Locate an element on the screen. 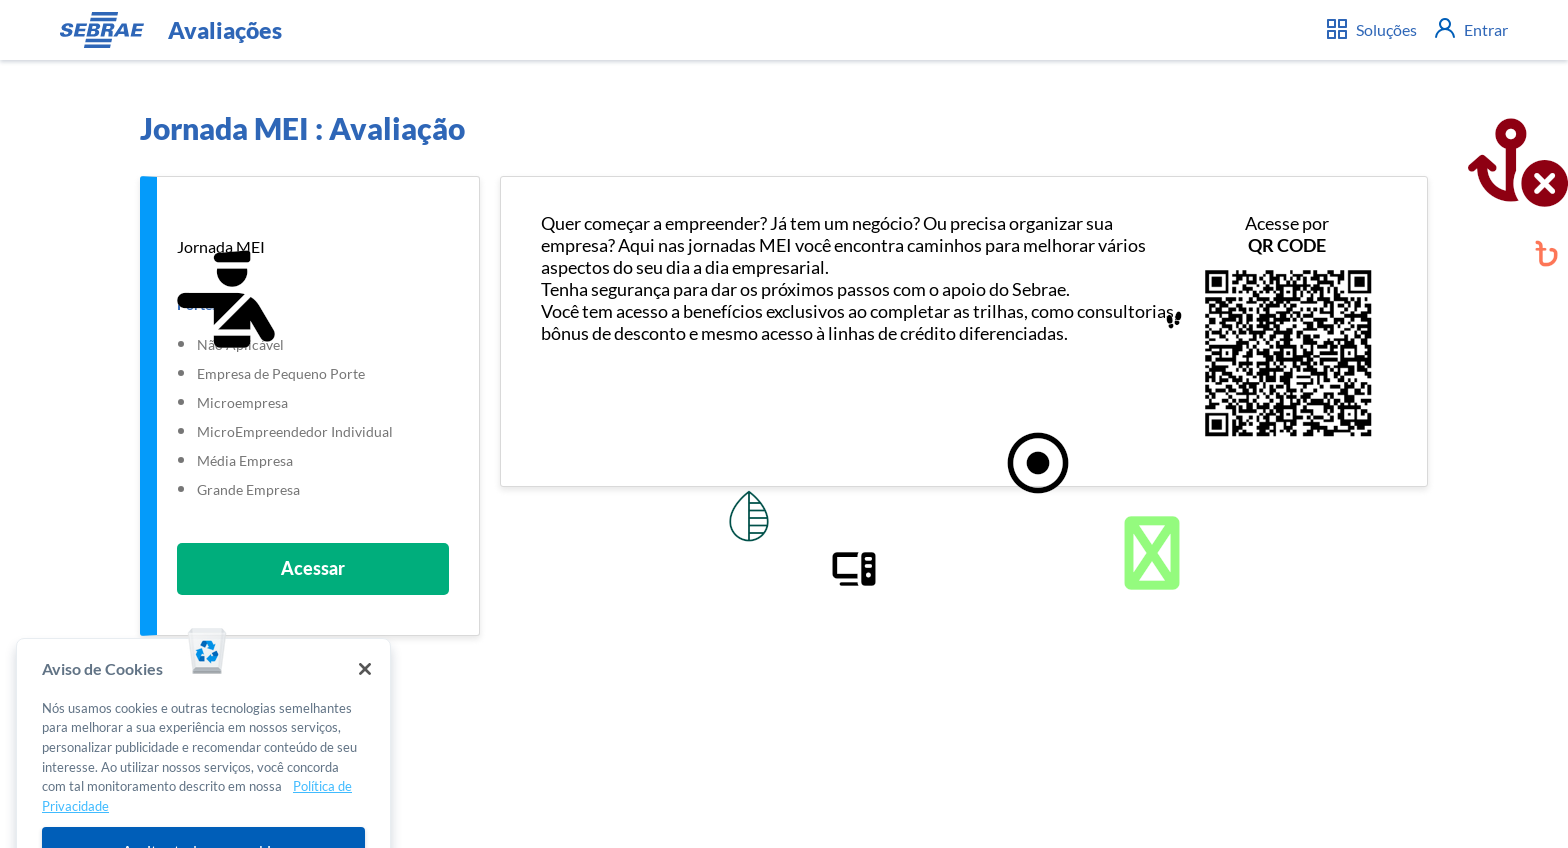 Image resolution: width=1568 pixels, height=848 pixels. track your steps or walking activity is located at coordinates (1174, 320).